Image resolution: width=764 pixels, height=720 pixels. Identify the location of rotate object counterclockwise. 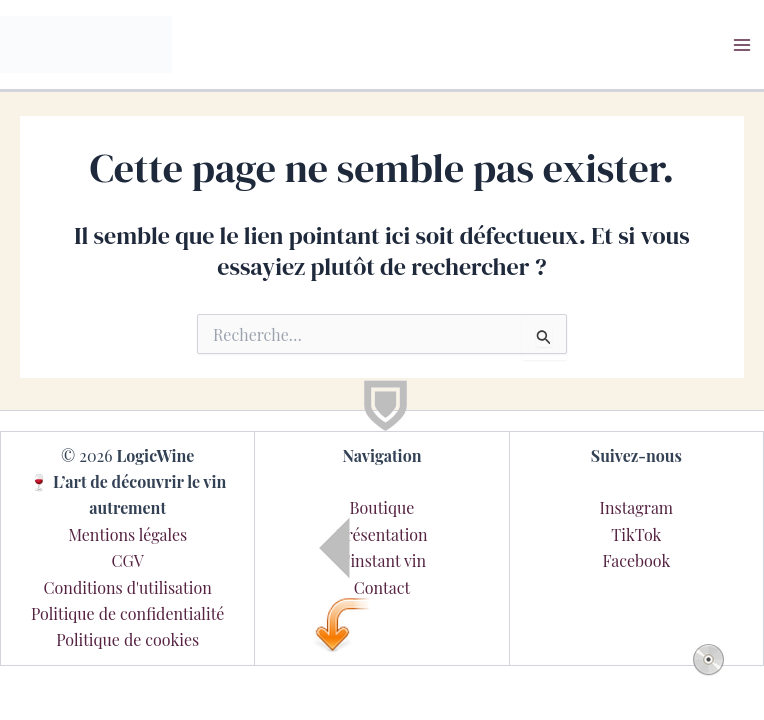
(340, 626).